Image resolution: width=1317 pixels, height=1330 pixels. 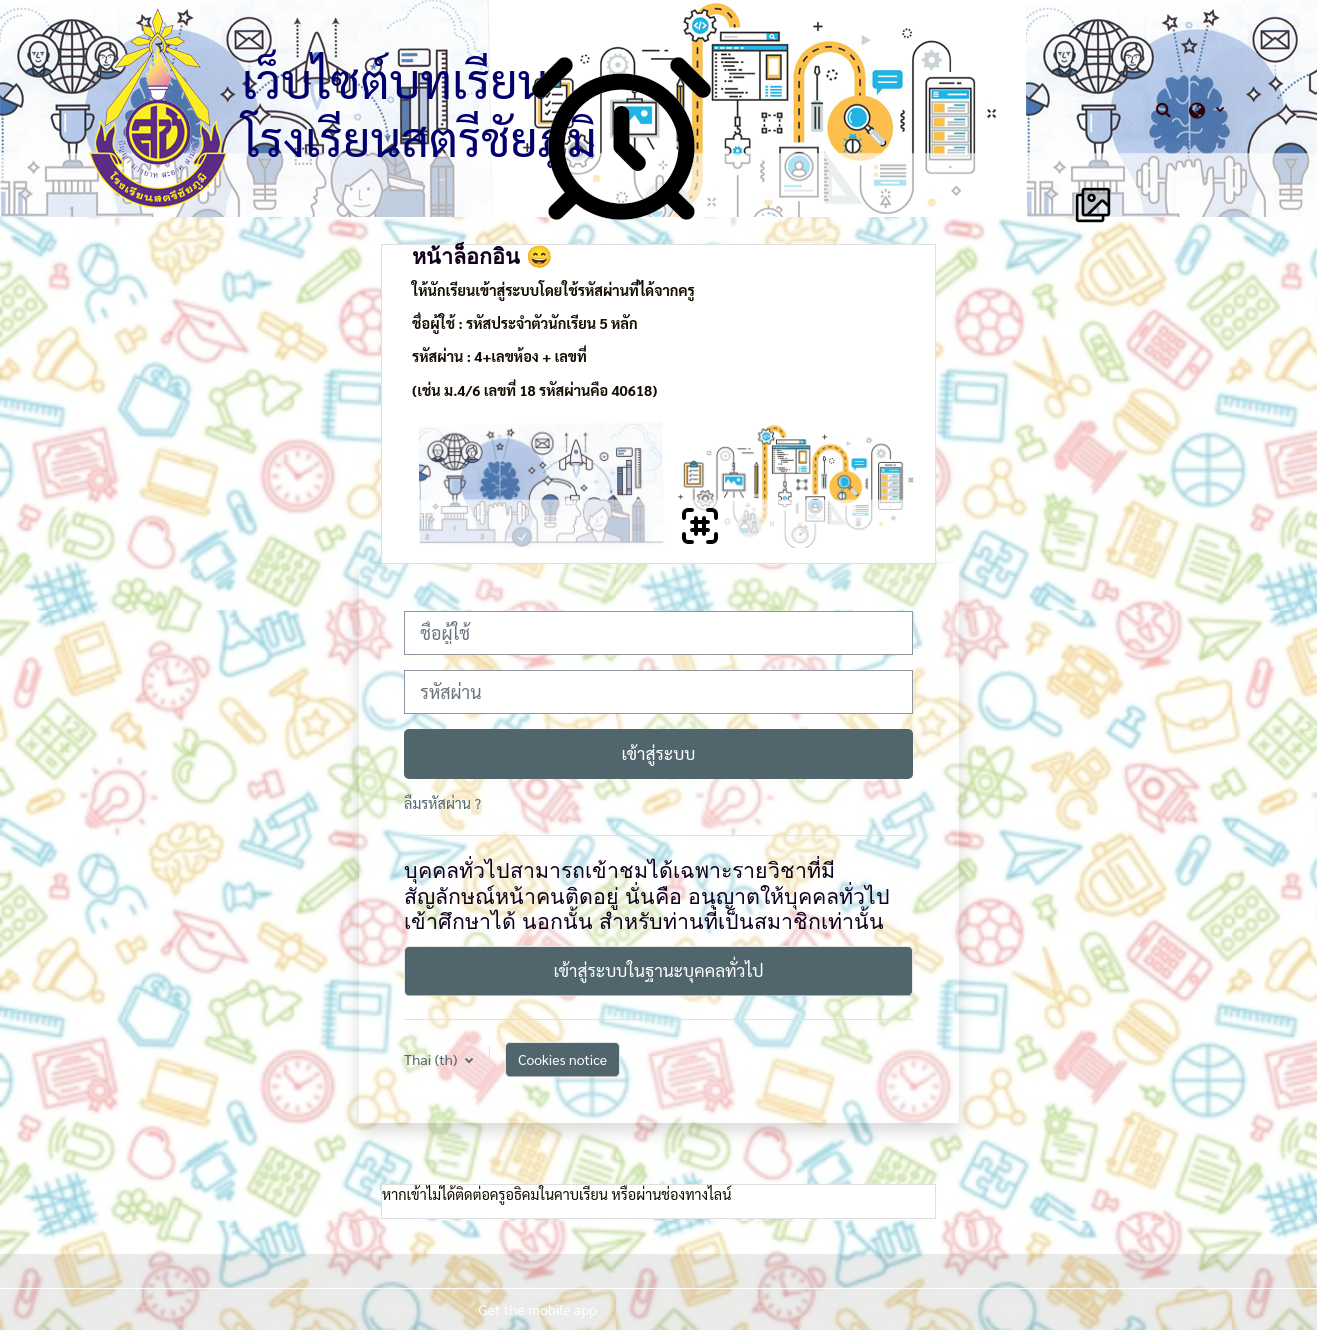 I want to click on set or manage alarms, so click(x=621, y=138).